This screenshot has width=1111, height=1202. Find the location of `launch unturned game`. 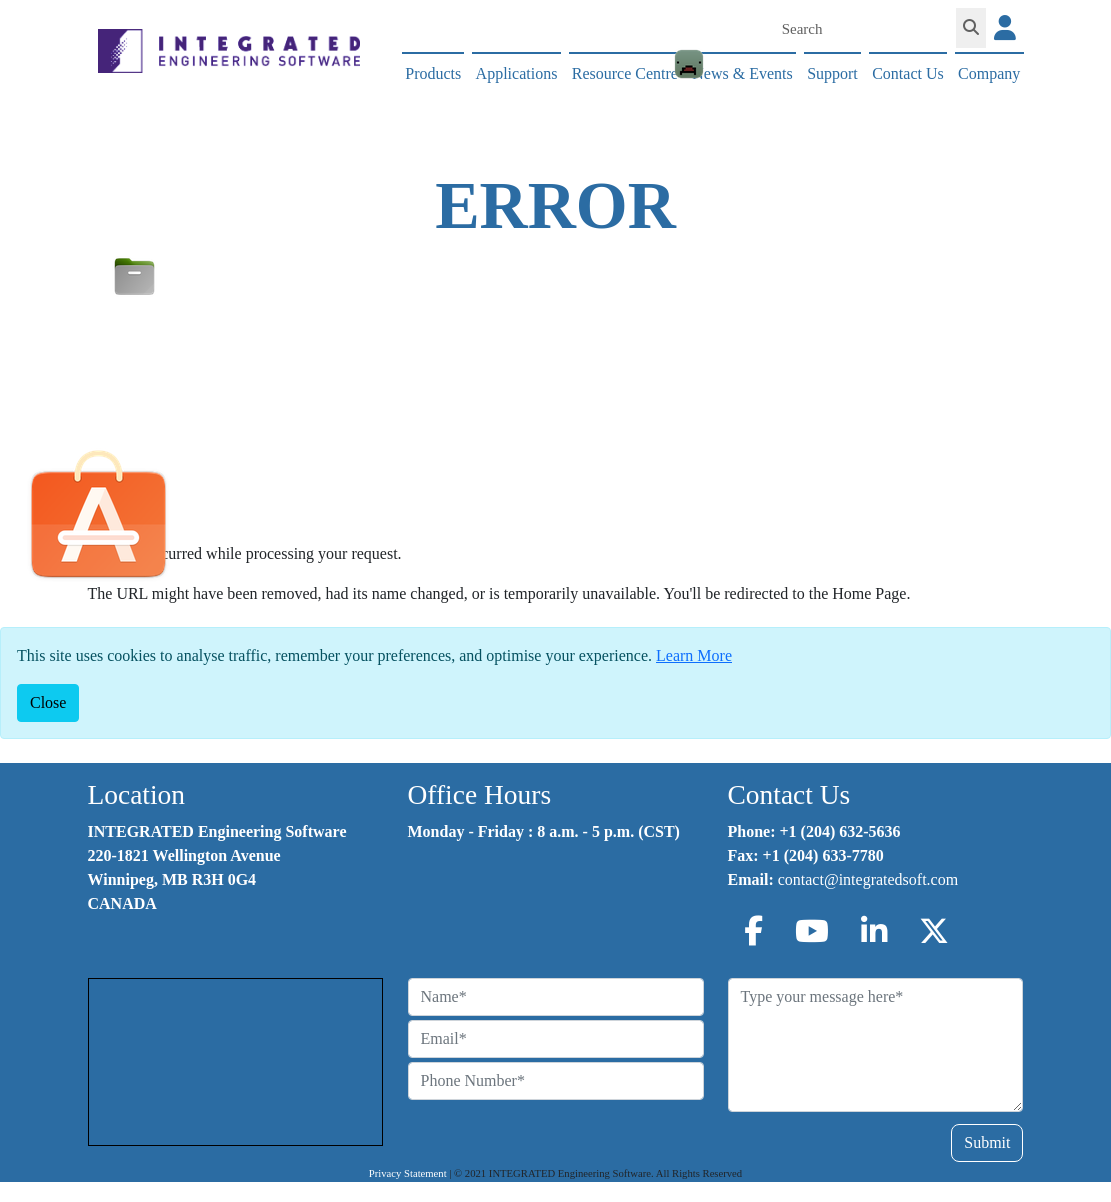

launch unturned game is located at coordinates (689, 64).